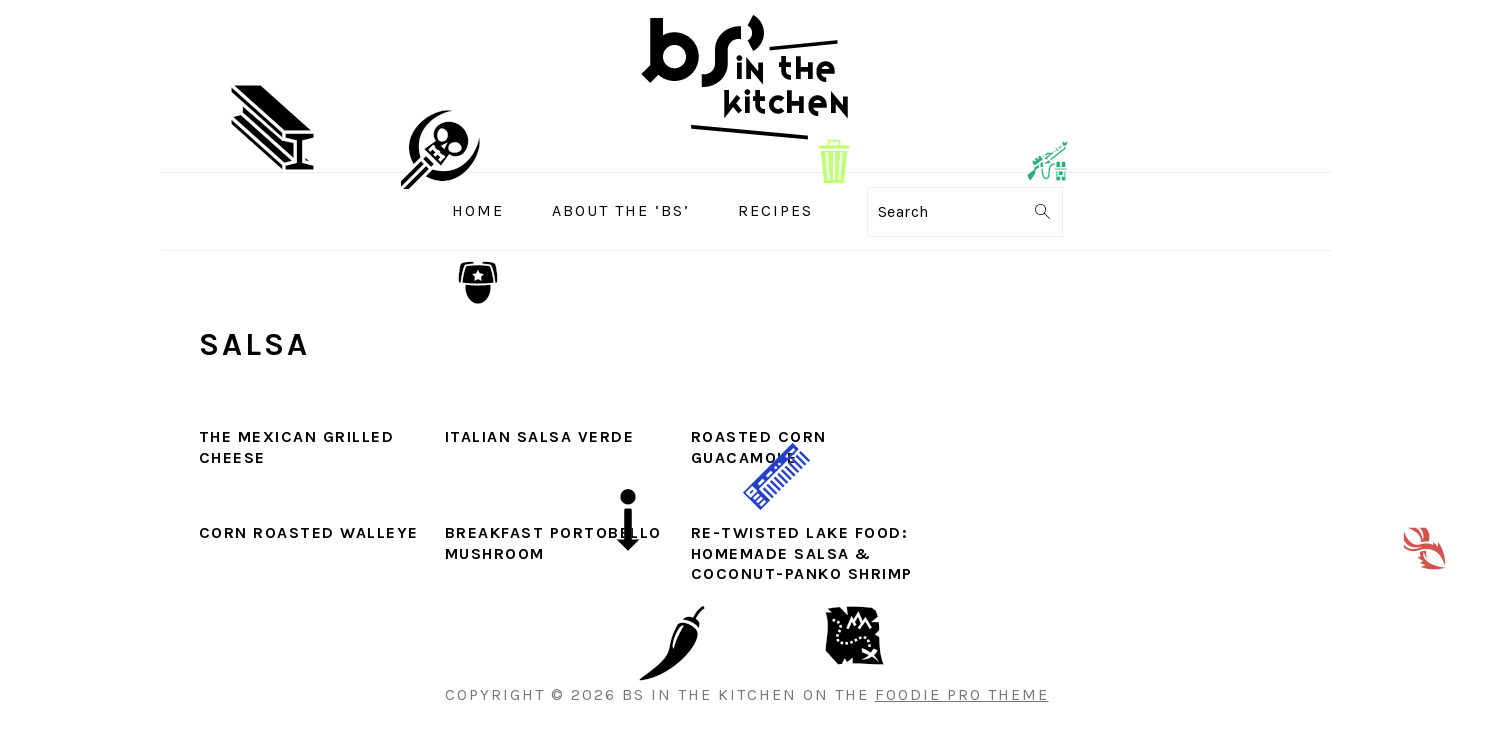  I want to click on select Russian-style winter hat accessory, so click(478, 282).